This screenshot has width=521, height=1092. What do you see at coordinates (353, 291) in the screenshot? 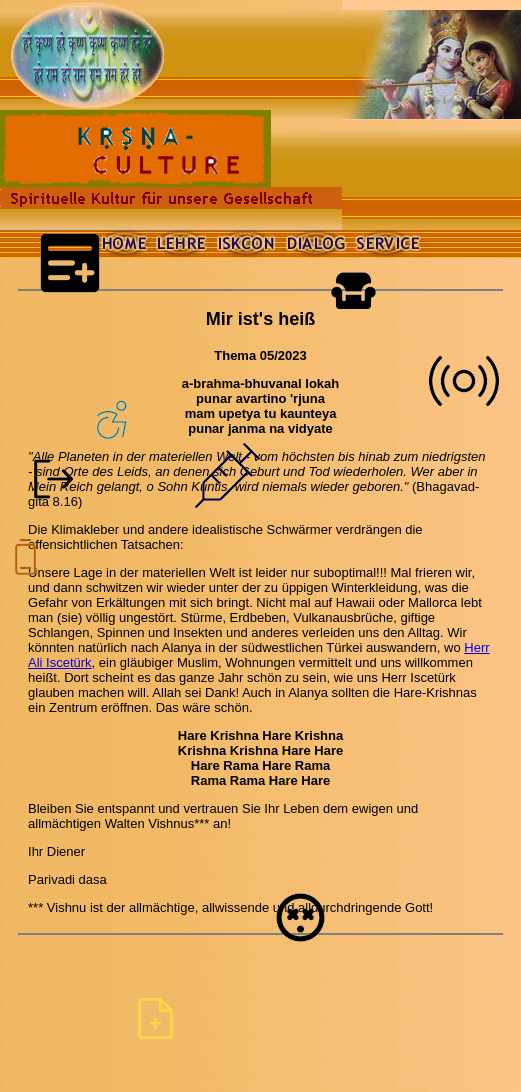
I see `browse furniture or home decor items` at bounding box center [353, 291].